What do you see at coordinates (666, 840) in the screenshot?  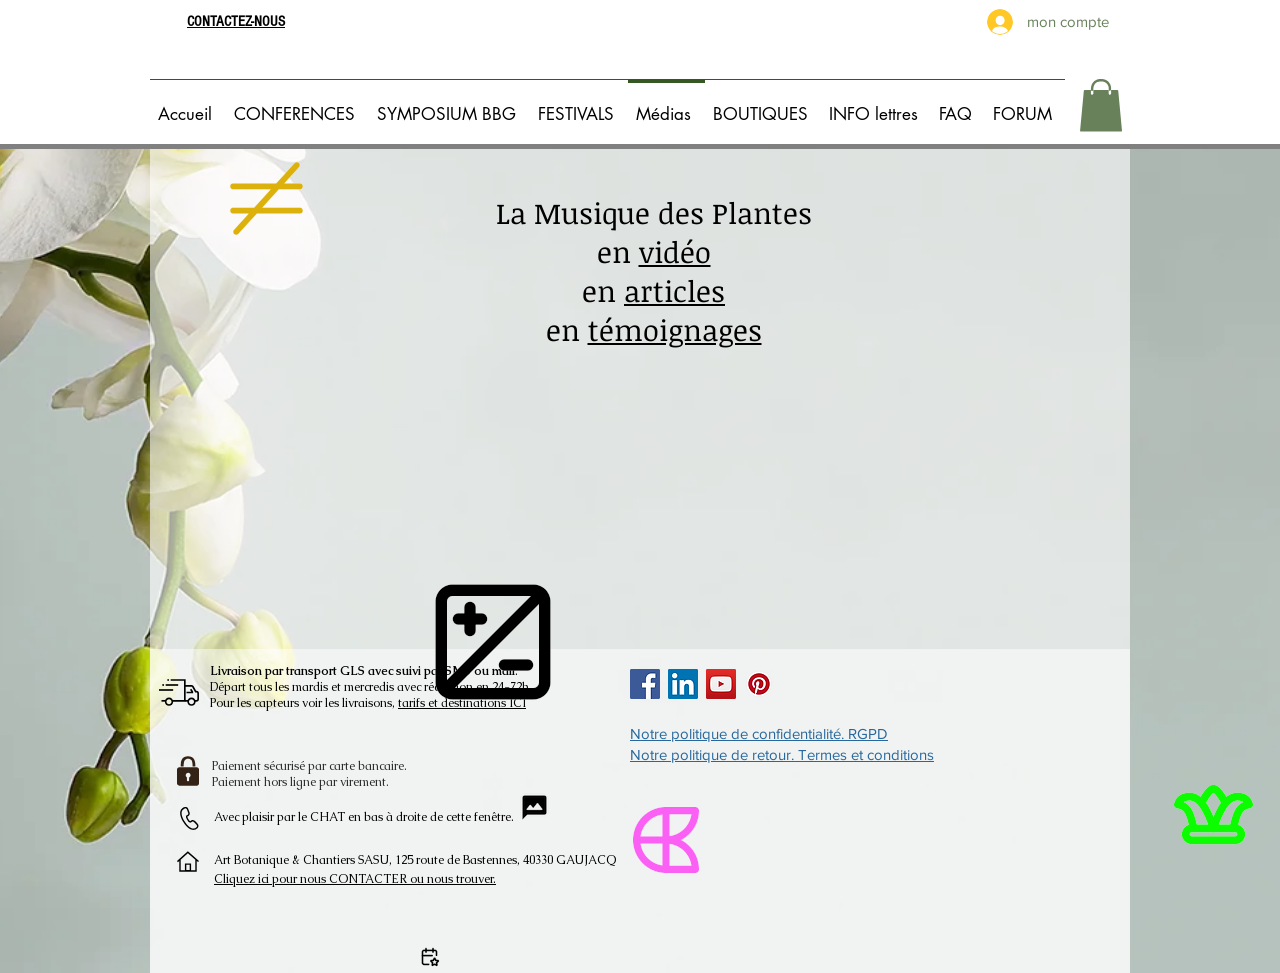 I see `open Craft app` at bounding box center [666, 840].